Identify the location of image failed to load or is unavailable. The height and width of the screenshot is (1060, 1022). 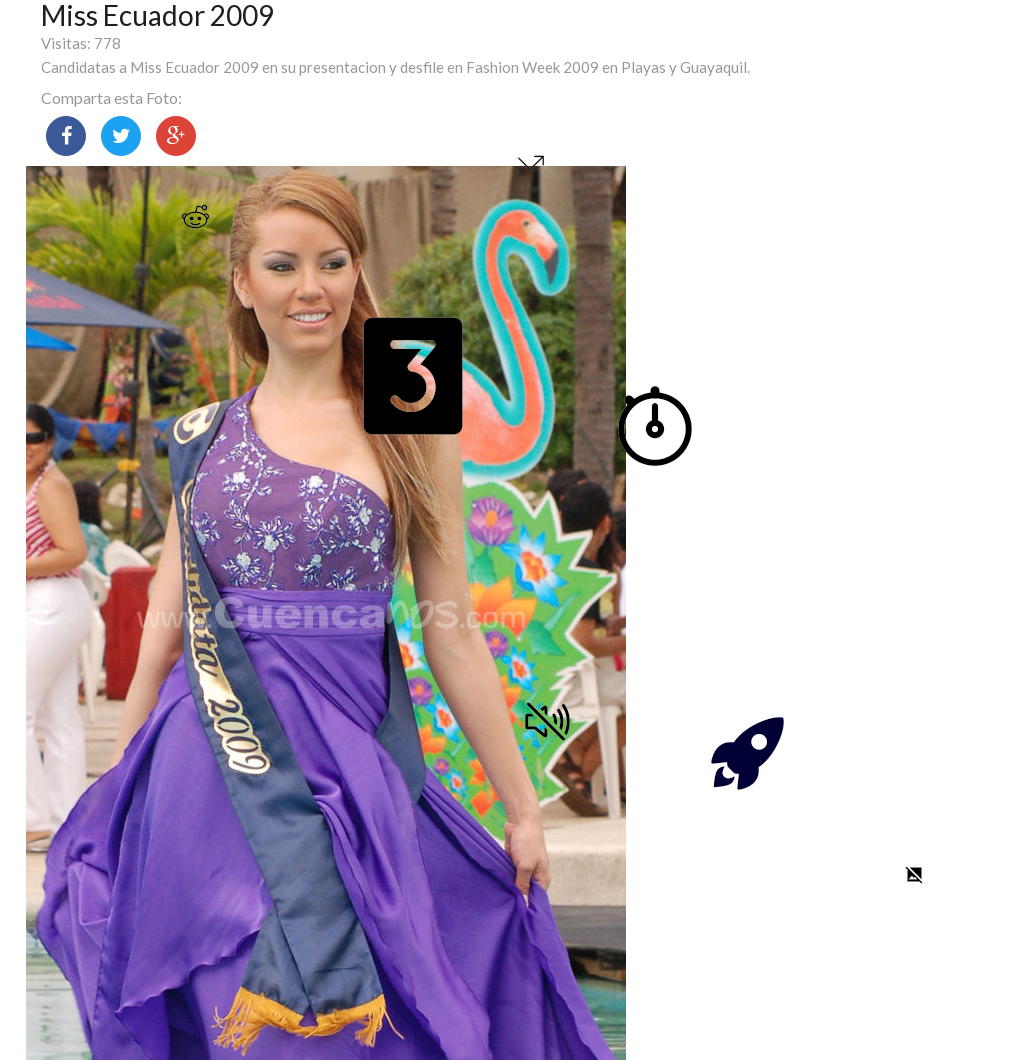
(914, 874).